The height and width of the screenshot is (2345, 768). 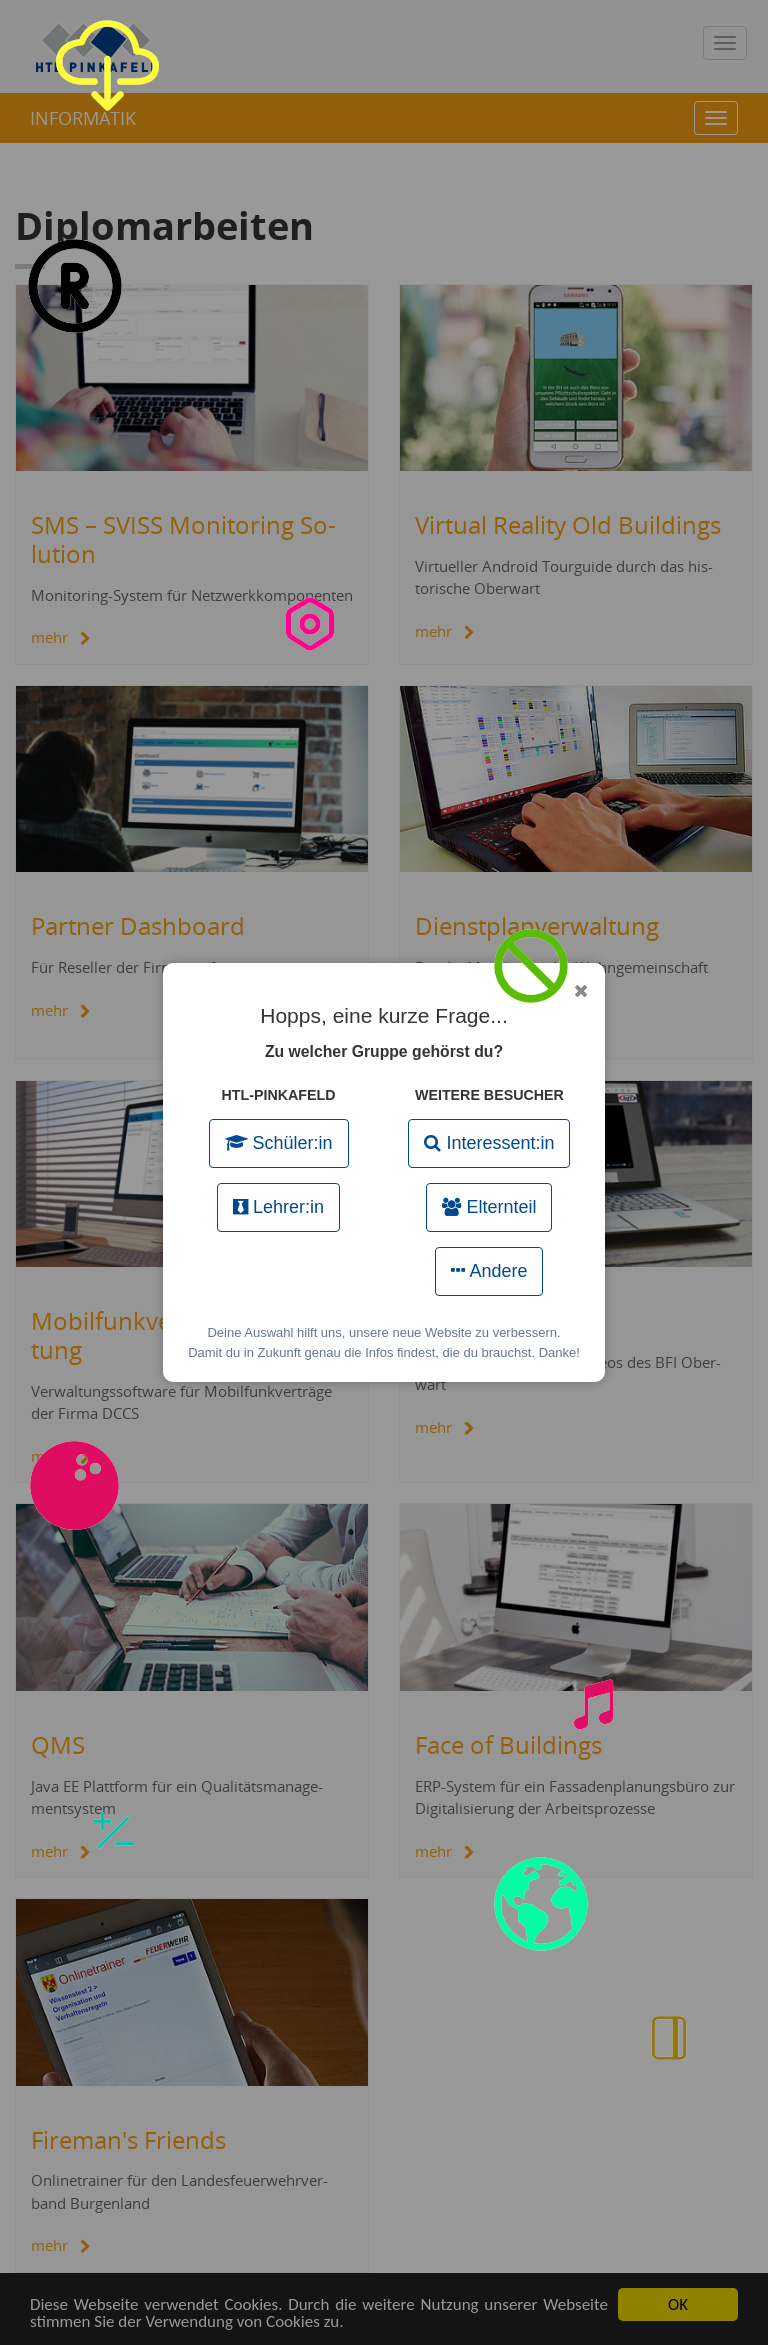 What do you see at coordinates (593, 1704) in the screenshot?
I see `open music player or library` at bounding box center [593, 1704].